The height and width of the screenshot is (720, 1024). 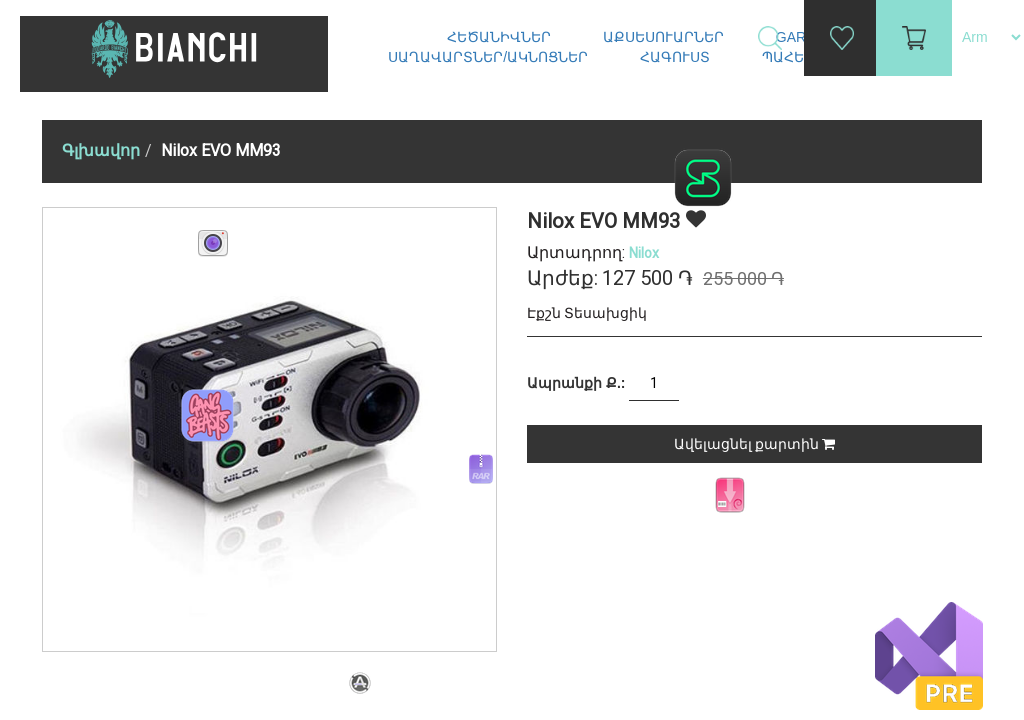 What do you see at coordinates (481, 469) in the screenshot?
I see `a compressed RAR archive file` at bounding box center [481, 469].